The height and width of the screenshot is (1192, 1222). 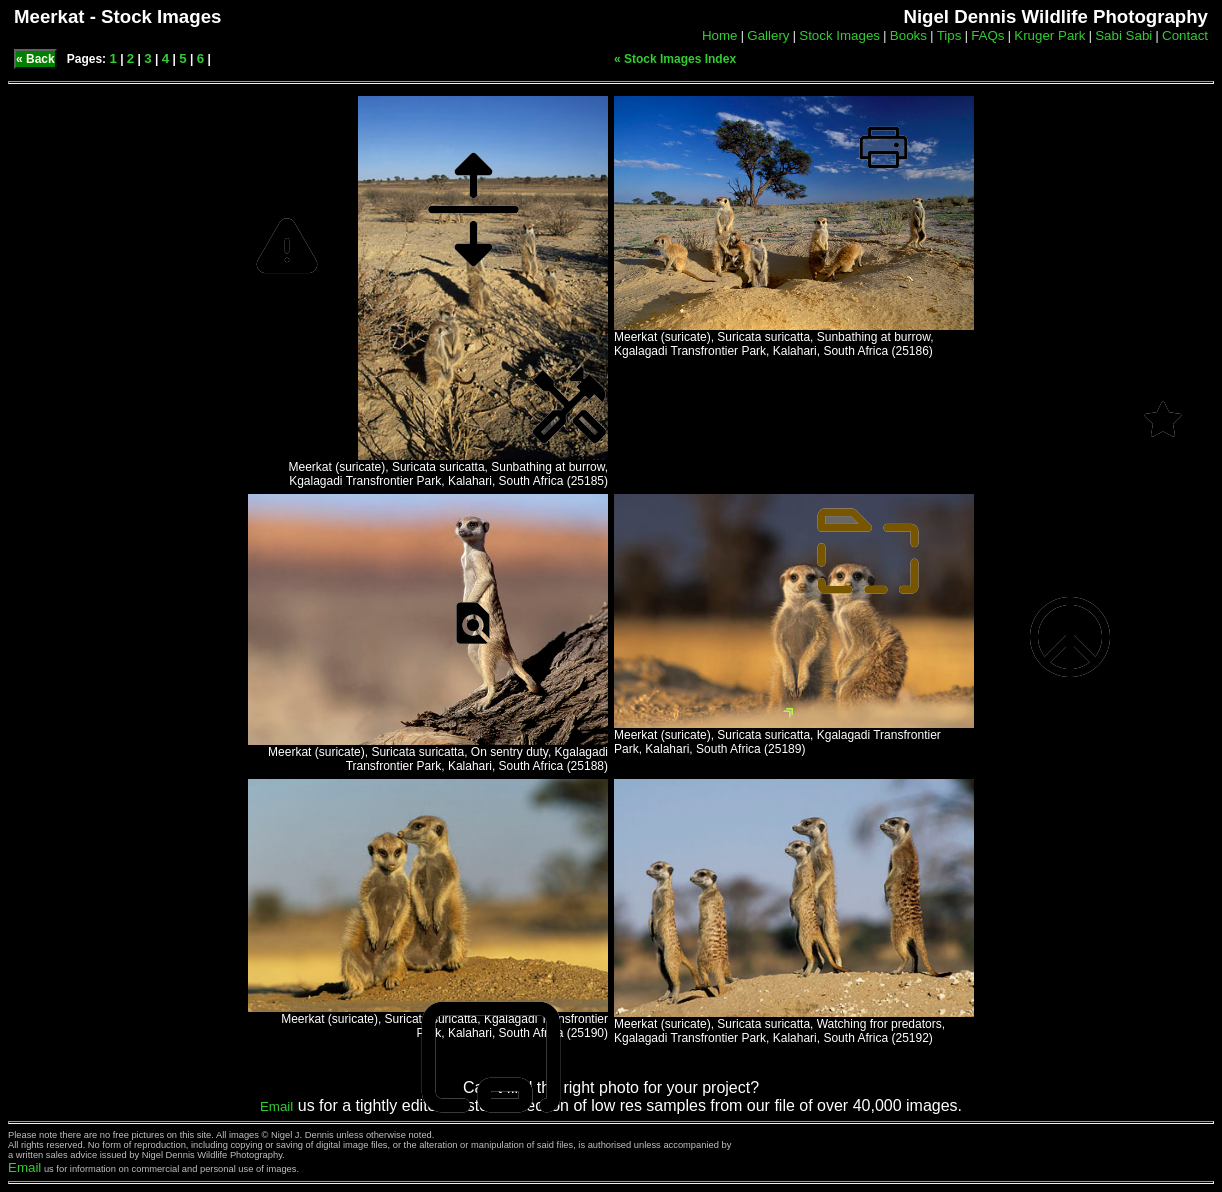 I want to click on peace symbol or anti-war indicator, so click(x=1070, y=637).